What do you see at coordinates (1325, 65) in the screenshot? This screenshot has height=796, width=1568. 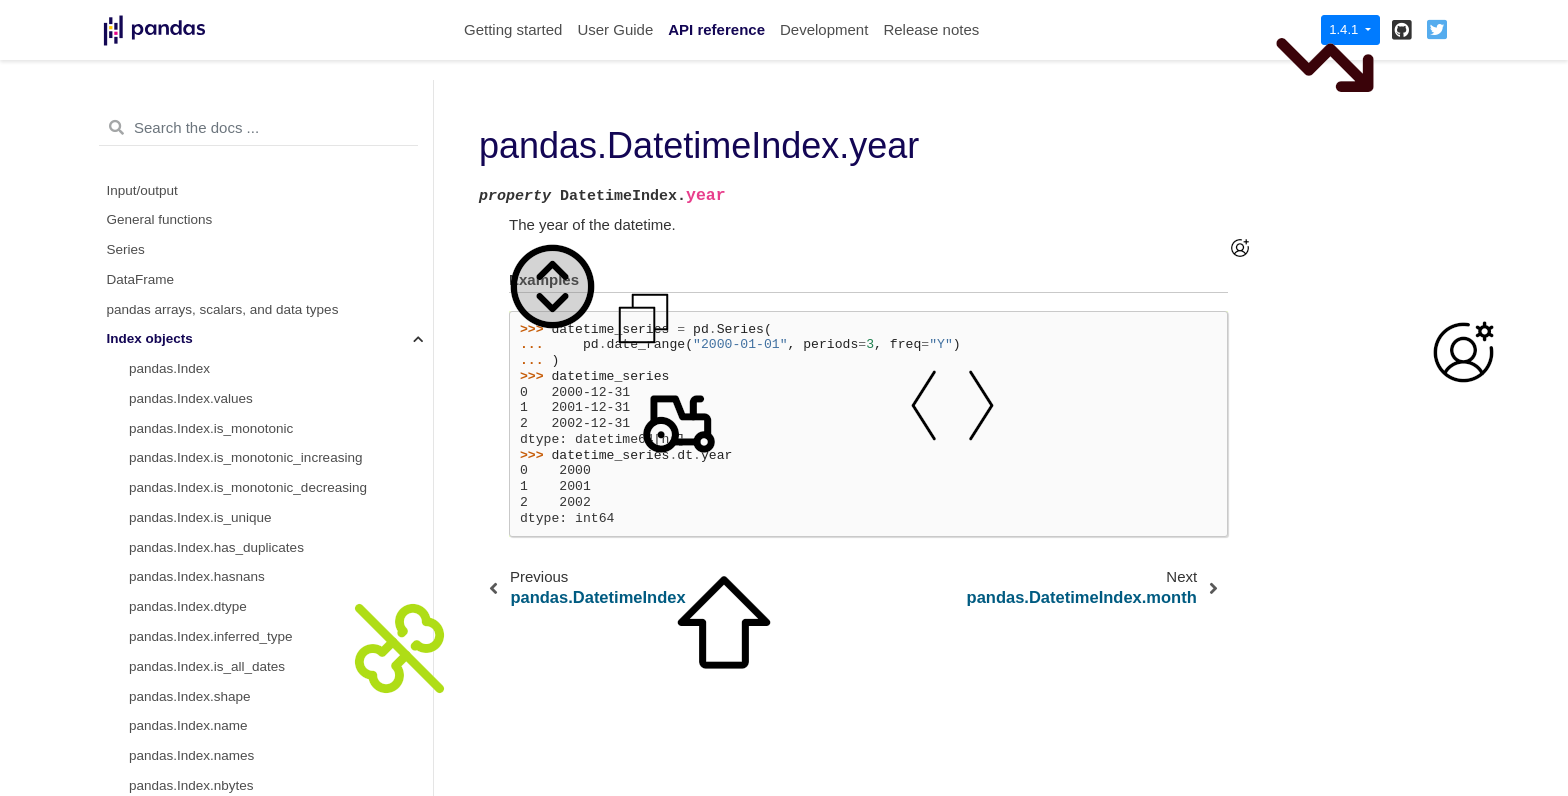 I see `indicates a declining trend or decrease in value` at bounding box center [1325, 65].